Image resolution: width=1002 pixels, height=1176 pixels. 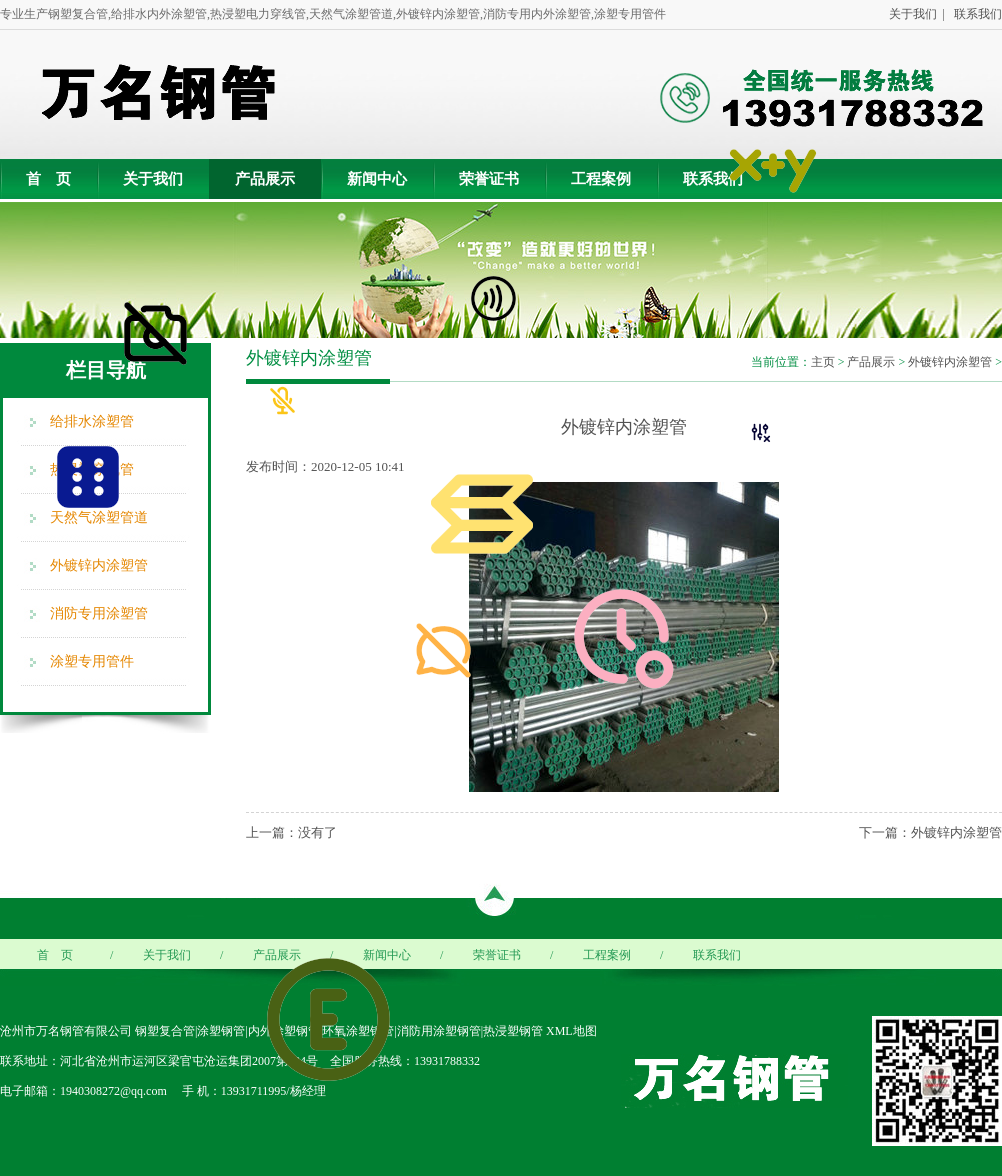 What do you see at coordinates (482, 514) in the screenshot?
I see `view solana cryptocurrency balance` at bounding box center [482, 514].